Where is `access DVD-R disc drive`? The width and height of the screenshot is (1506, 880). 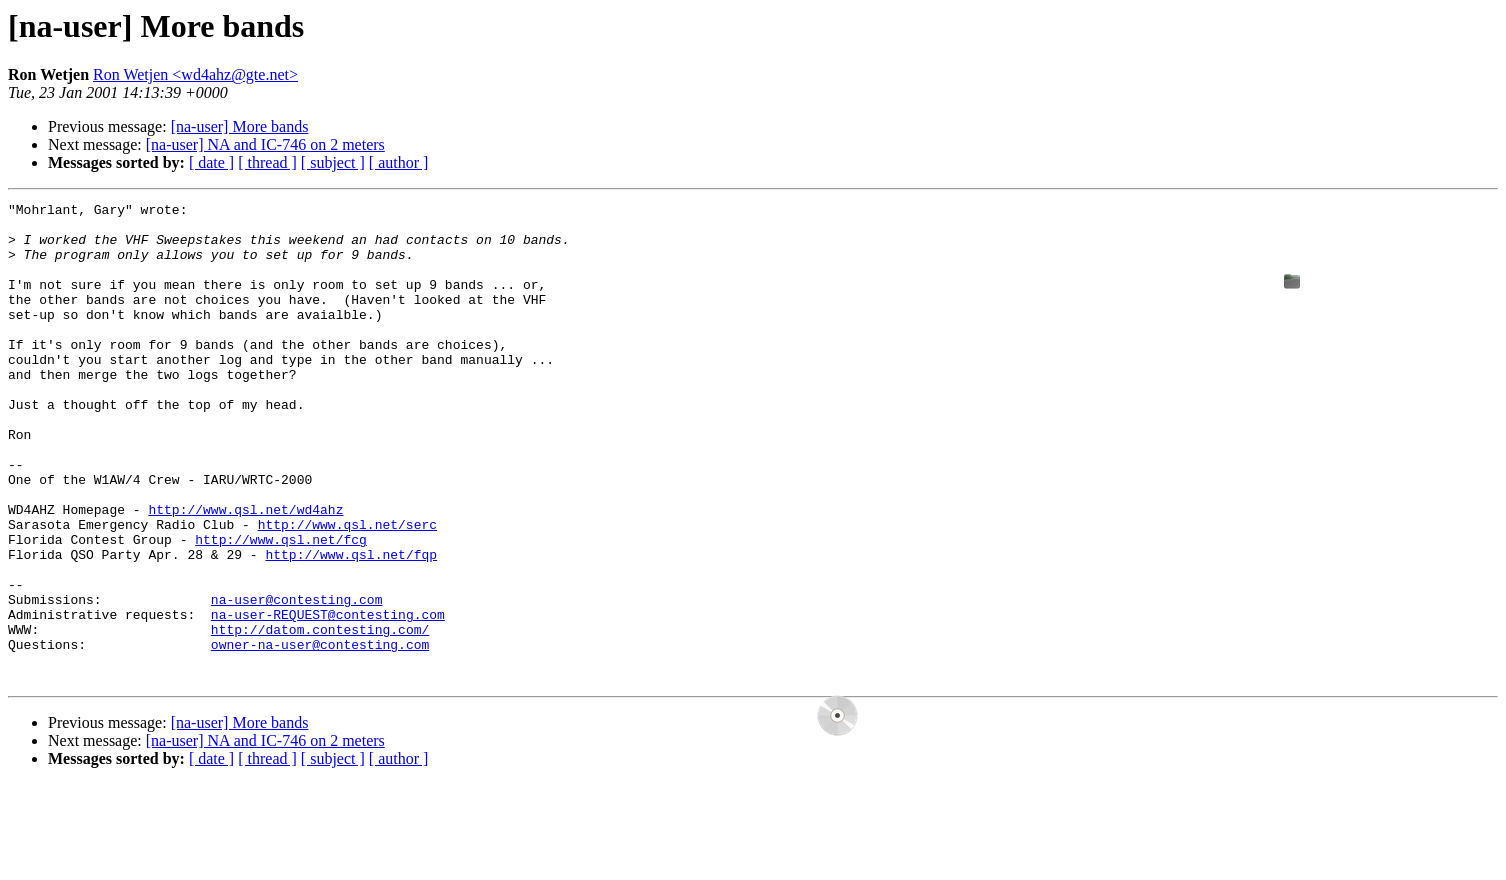
access DVD-R disc drive is located at coordinates (837, 715).